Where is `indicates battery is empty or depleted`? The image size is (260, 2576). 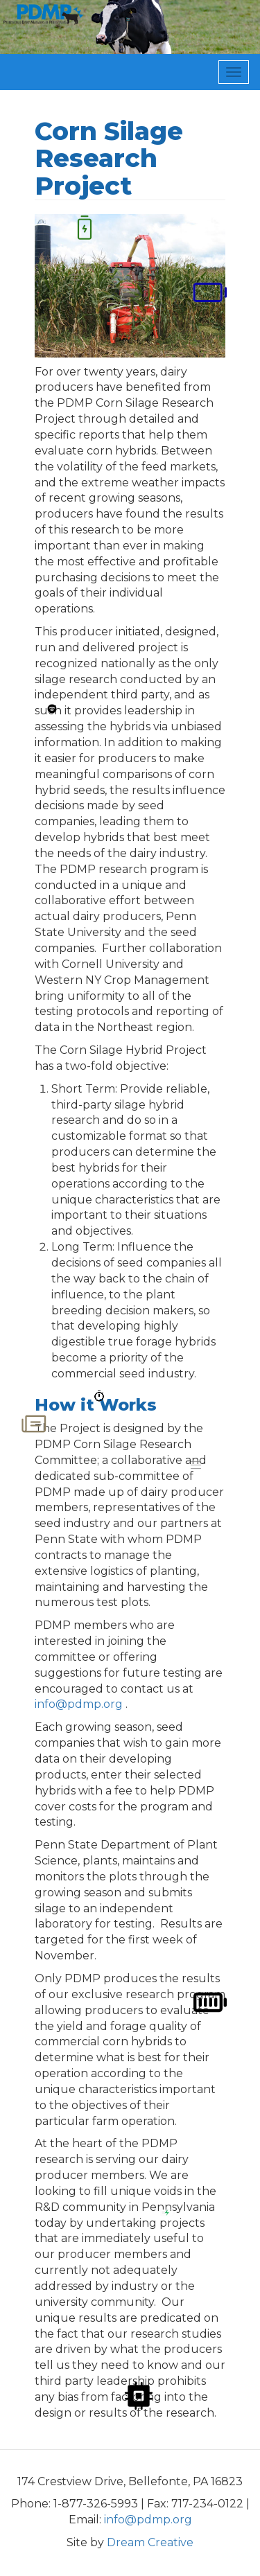 indicates battery is empty or depleted is located at coordinates (209, 292).